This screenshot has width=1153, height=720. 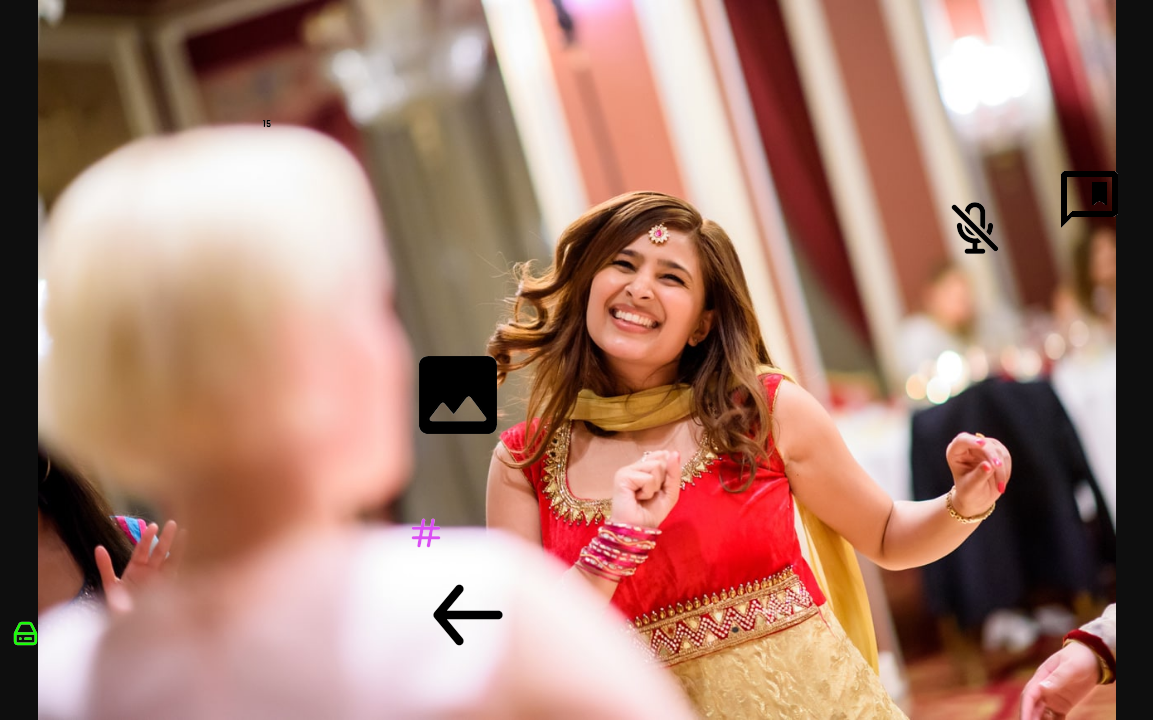 I want to click on access saved comments or messages, so click(x=1089, y=199).